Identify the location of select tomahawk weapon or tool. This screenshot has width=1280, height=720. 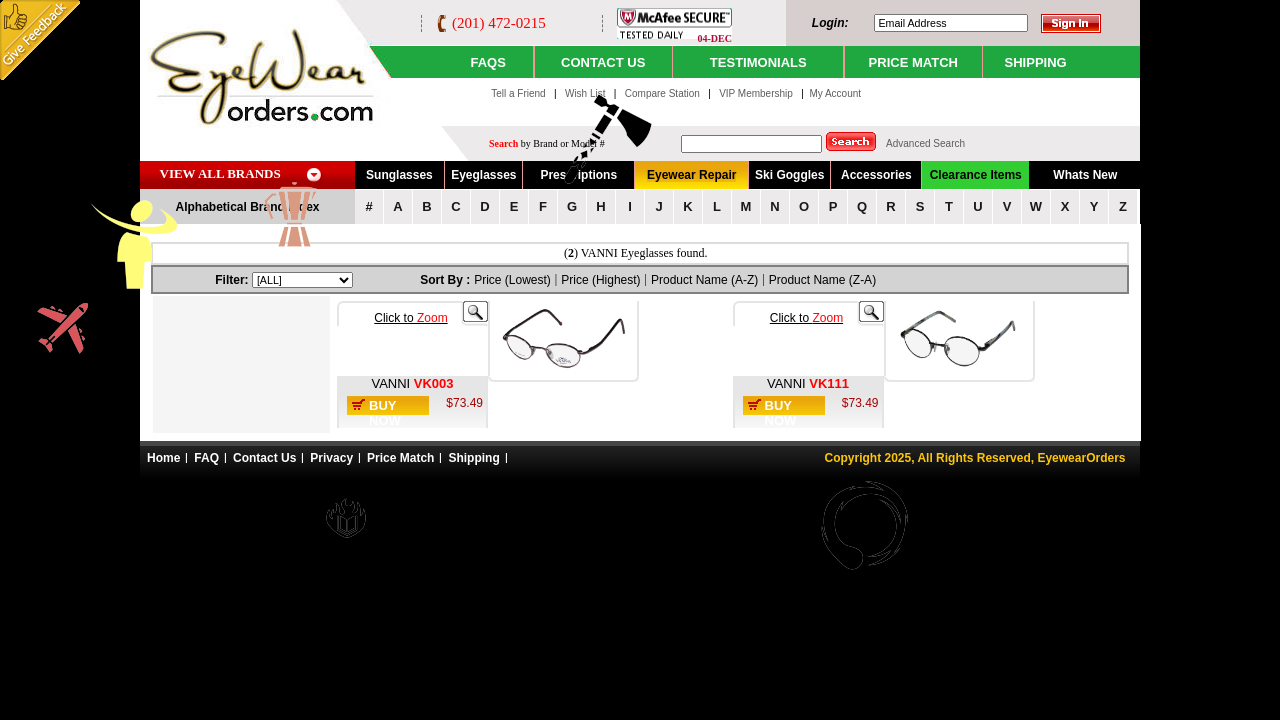
(608, 139).